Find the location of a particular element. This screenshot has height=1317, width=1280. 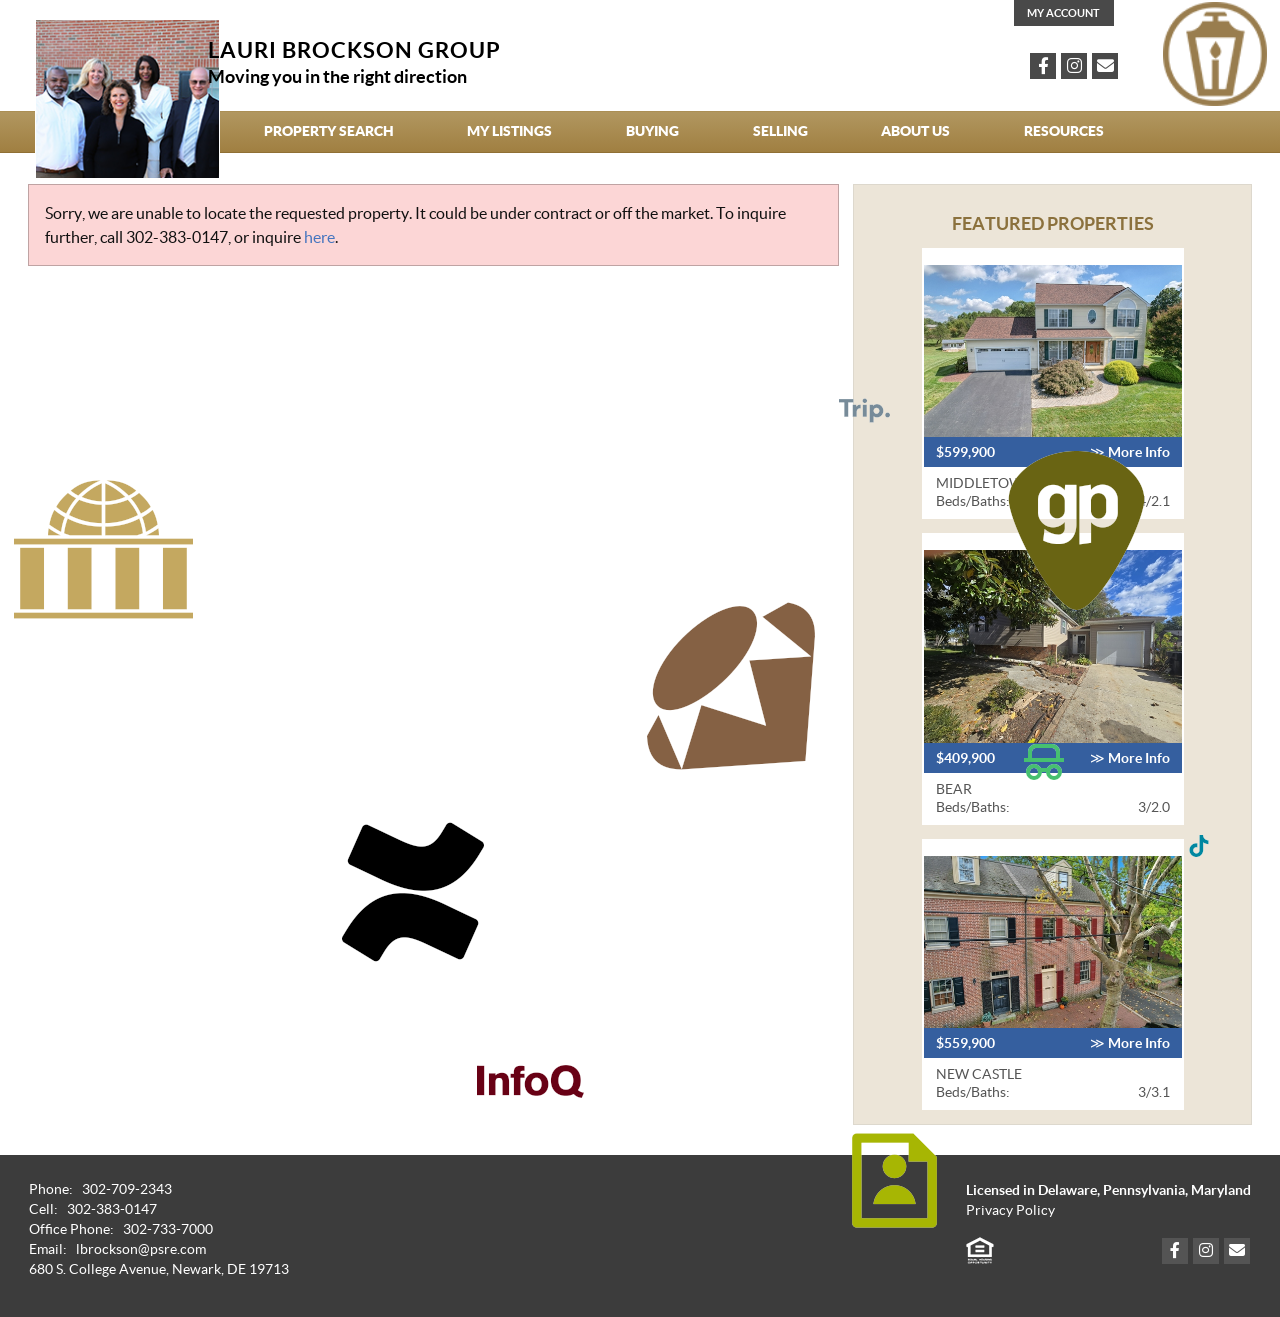

open wikiversity website or app is located at coordinates (103, 549).